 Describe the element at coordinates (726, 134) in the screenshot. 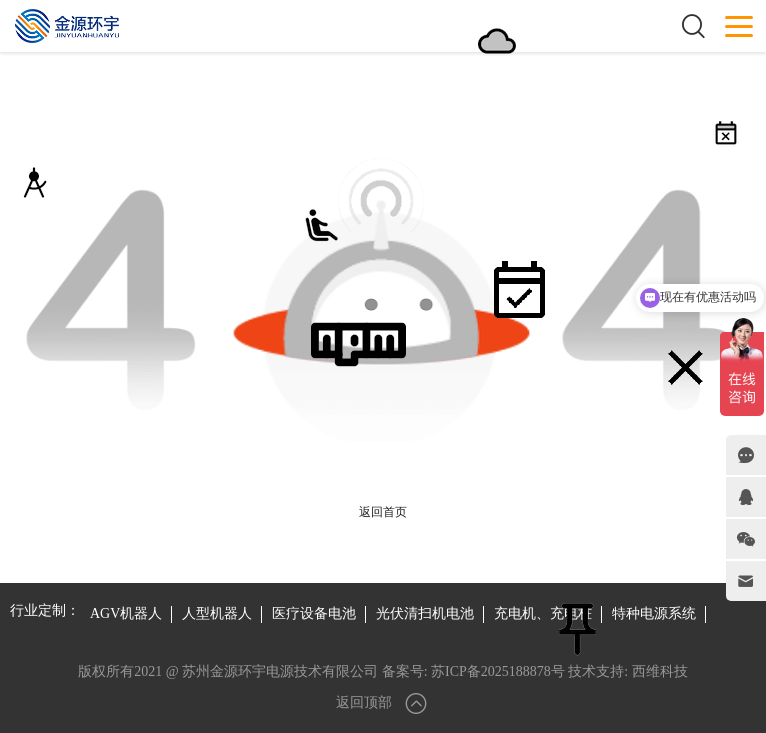

I see `indicates a busy or unavailable event` at that location.